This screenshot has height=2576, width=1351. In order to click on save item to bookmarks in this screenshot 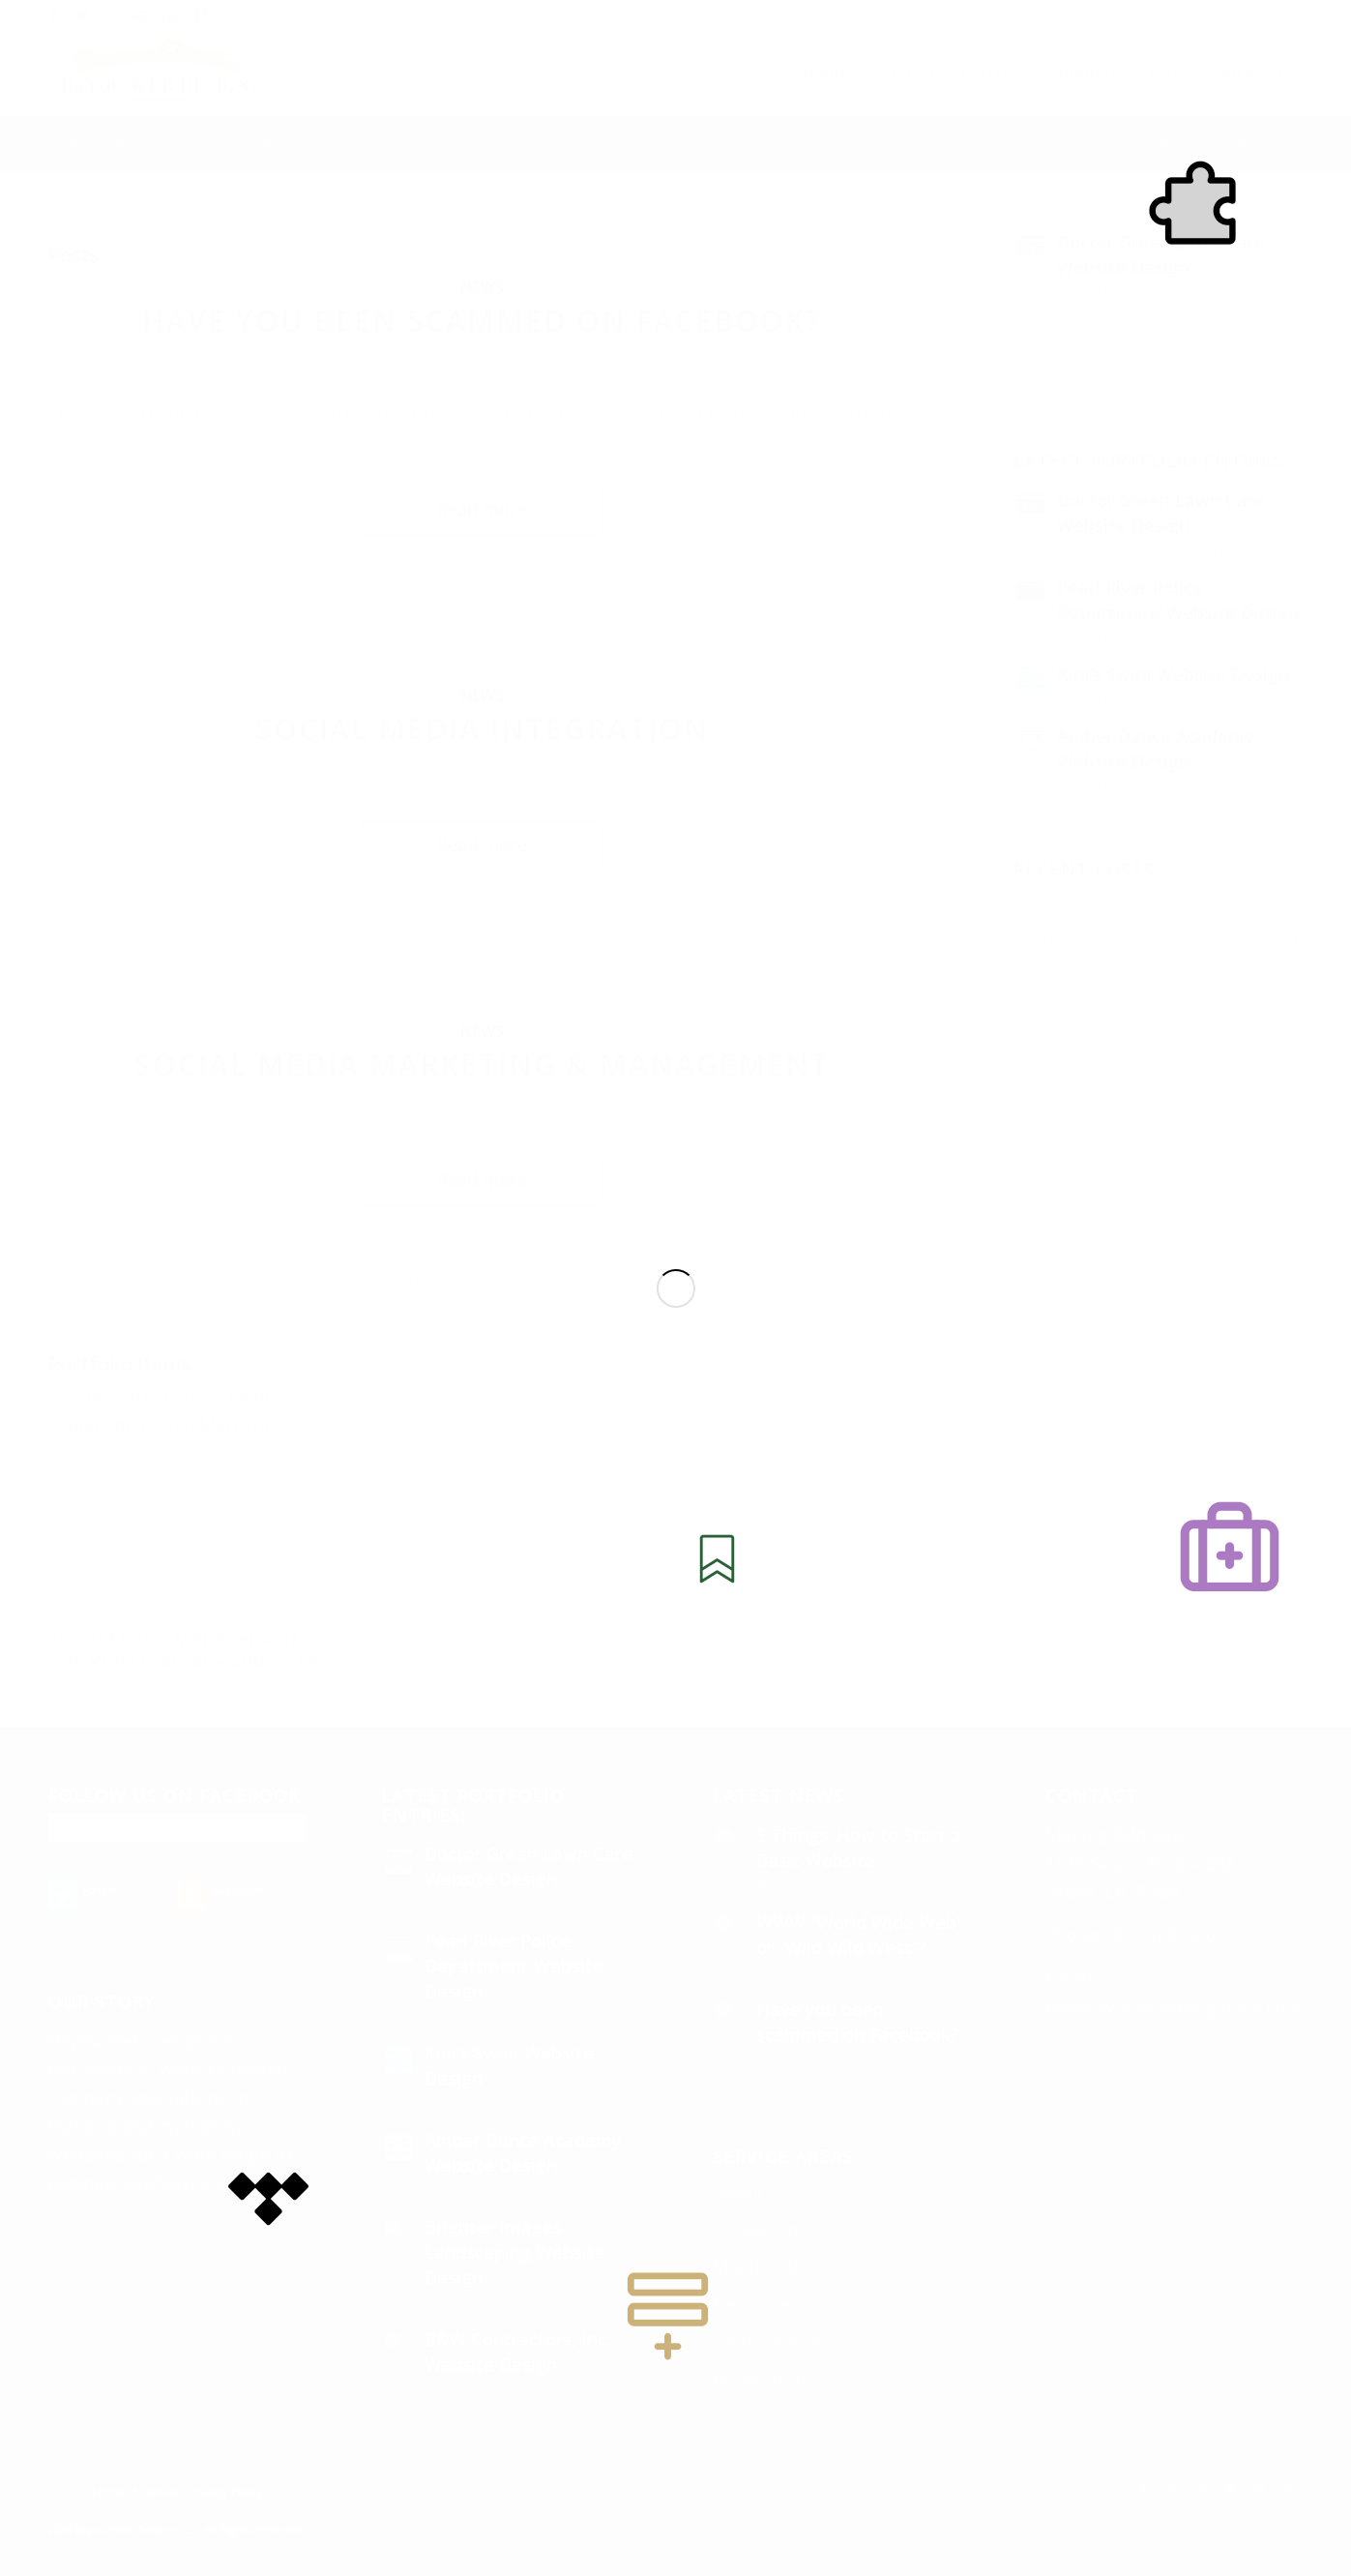, I will do `click(717, 1557)`.